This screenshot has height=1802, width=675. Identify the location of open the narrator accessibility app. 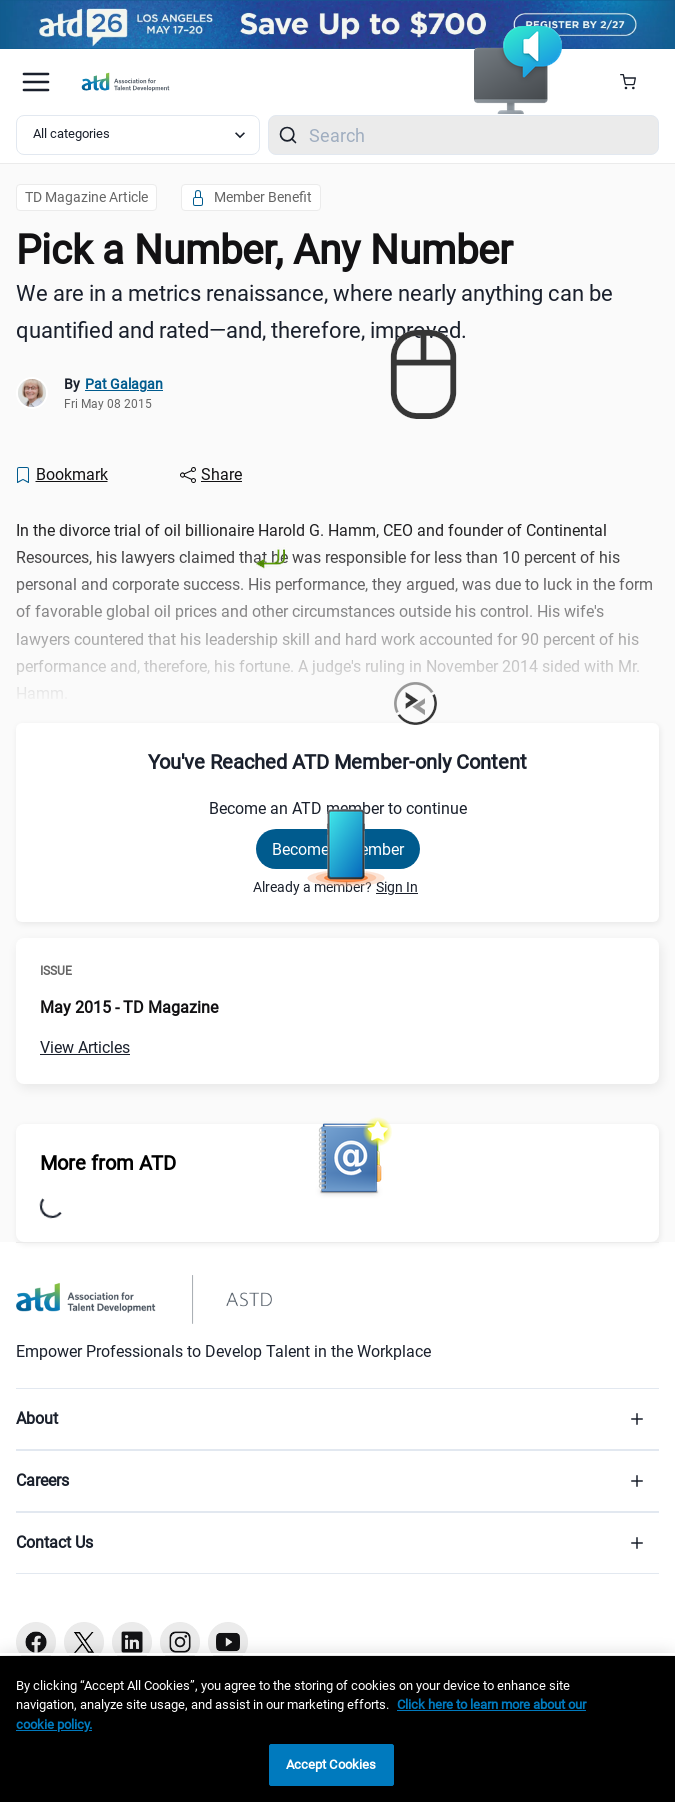
(518, 70).